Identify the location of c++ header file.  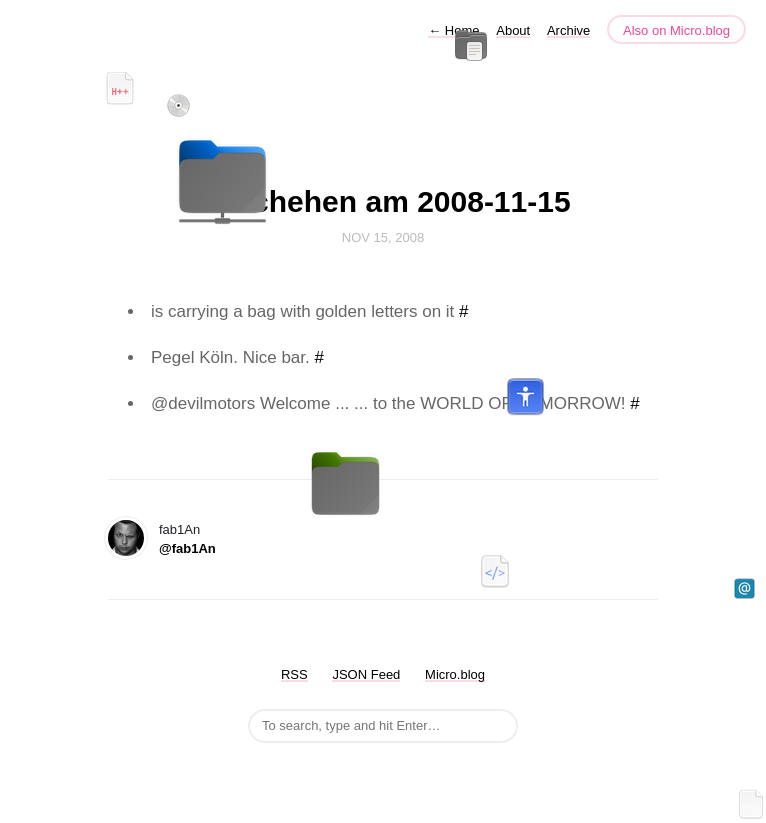
(120, 88).